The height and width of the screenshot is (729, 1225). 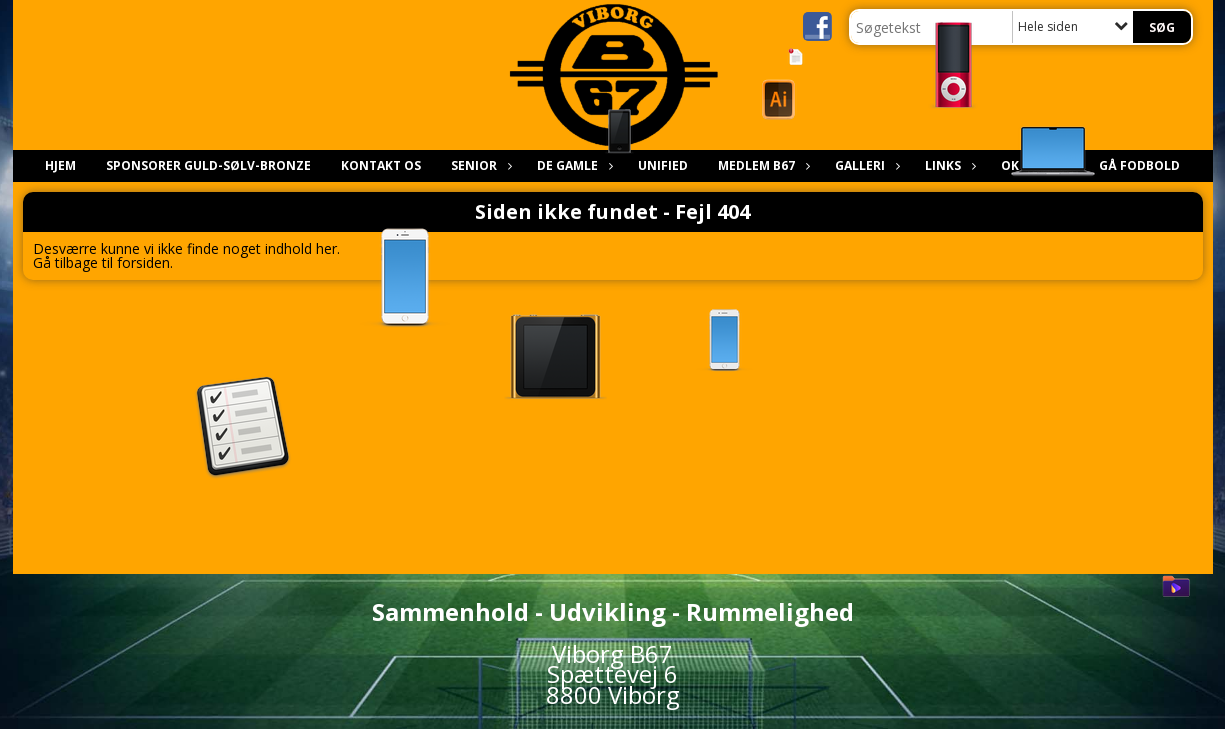 What do you see at coordinates (619, 131) in the screenshot?
I see `iPod nano device connected to your system` at bounding box center [619, 131].